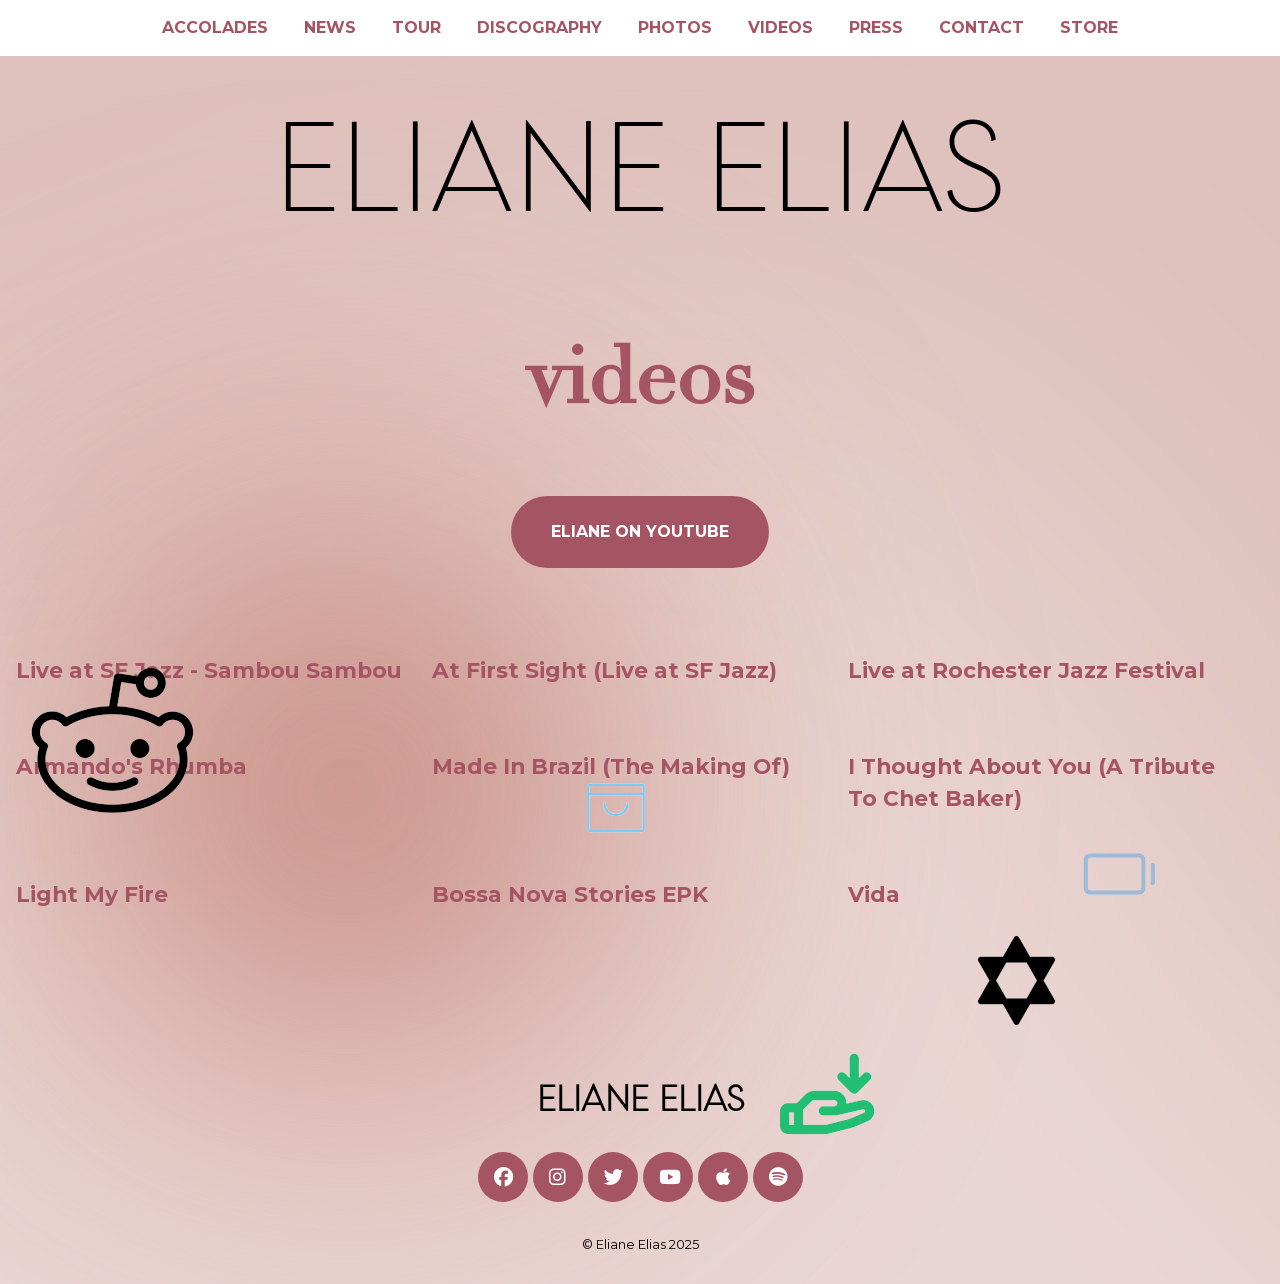  Describe the element at coordinates (112, 748) in the screenshot. I see `open the Reddit app` at that location.